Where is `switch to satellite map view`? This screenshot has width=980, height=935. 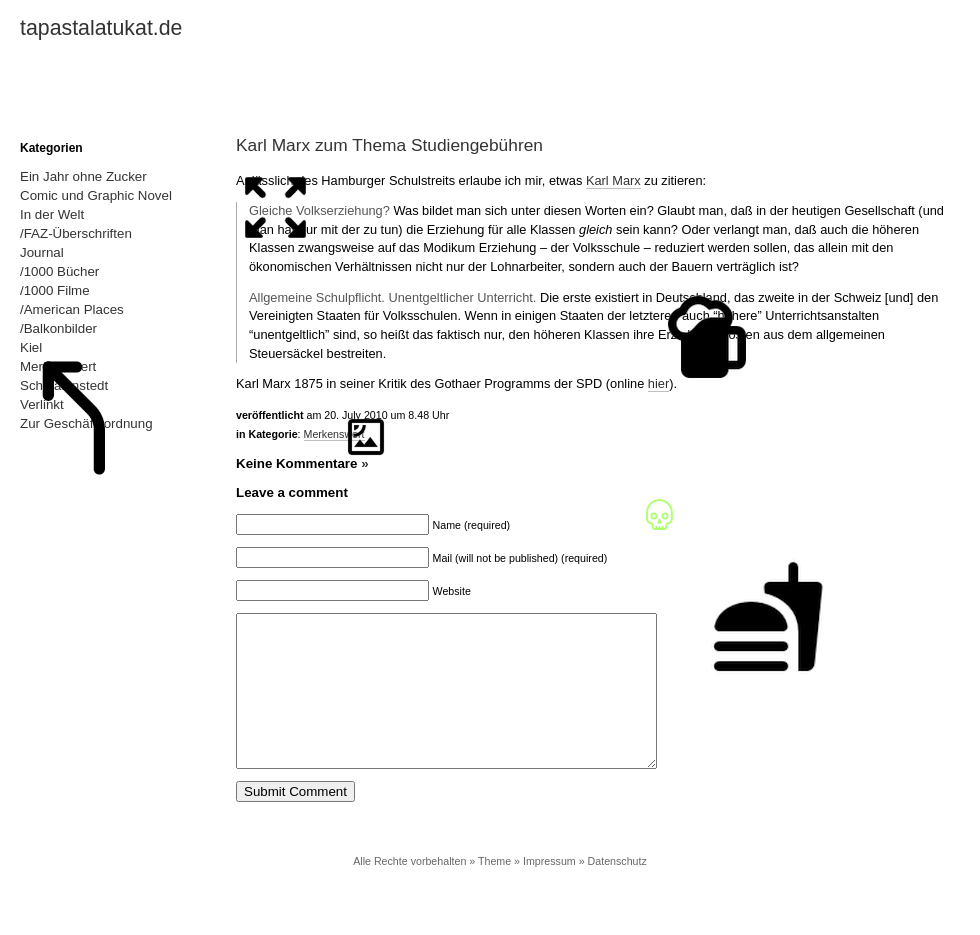 switch to satellite map view is located at coordinates (366, 437).